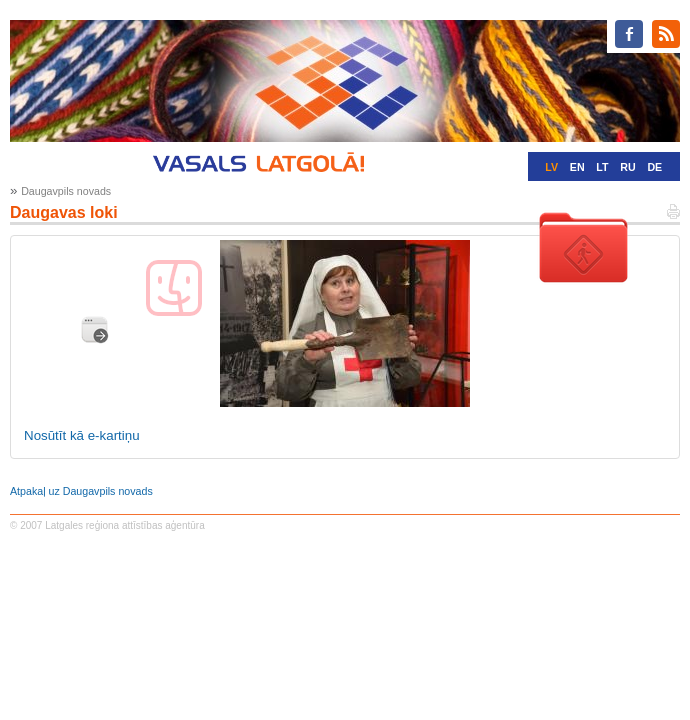 The width and height of the screenshot is (690, 720). What do you see at coordinates (174, 288) in the screenshot?
I see `open file manager` at bounding box center [174, 288].